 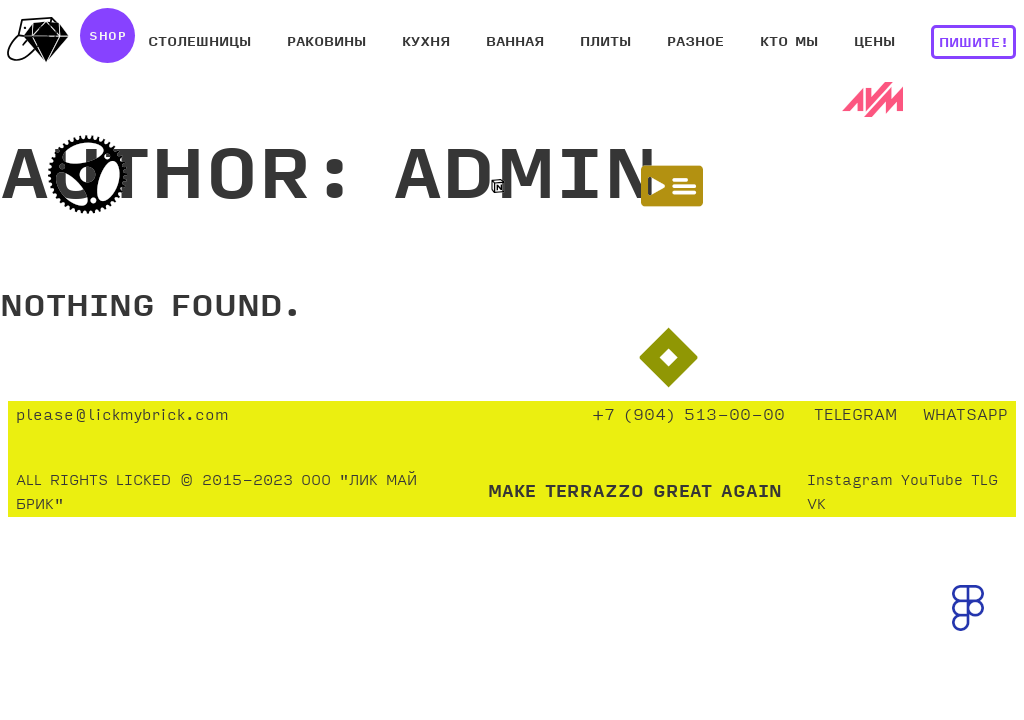 I want to click on actix web framework logo, so click(x=87, y=174).